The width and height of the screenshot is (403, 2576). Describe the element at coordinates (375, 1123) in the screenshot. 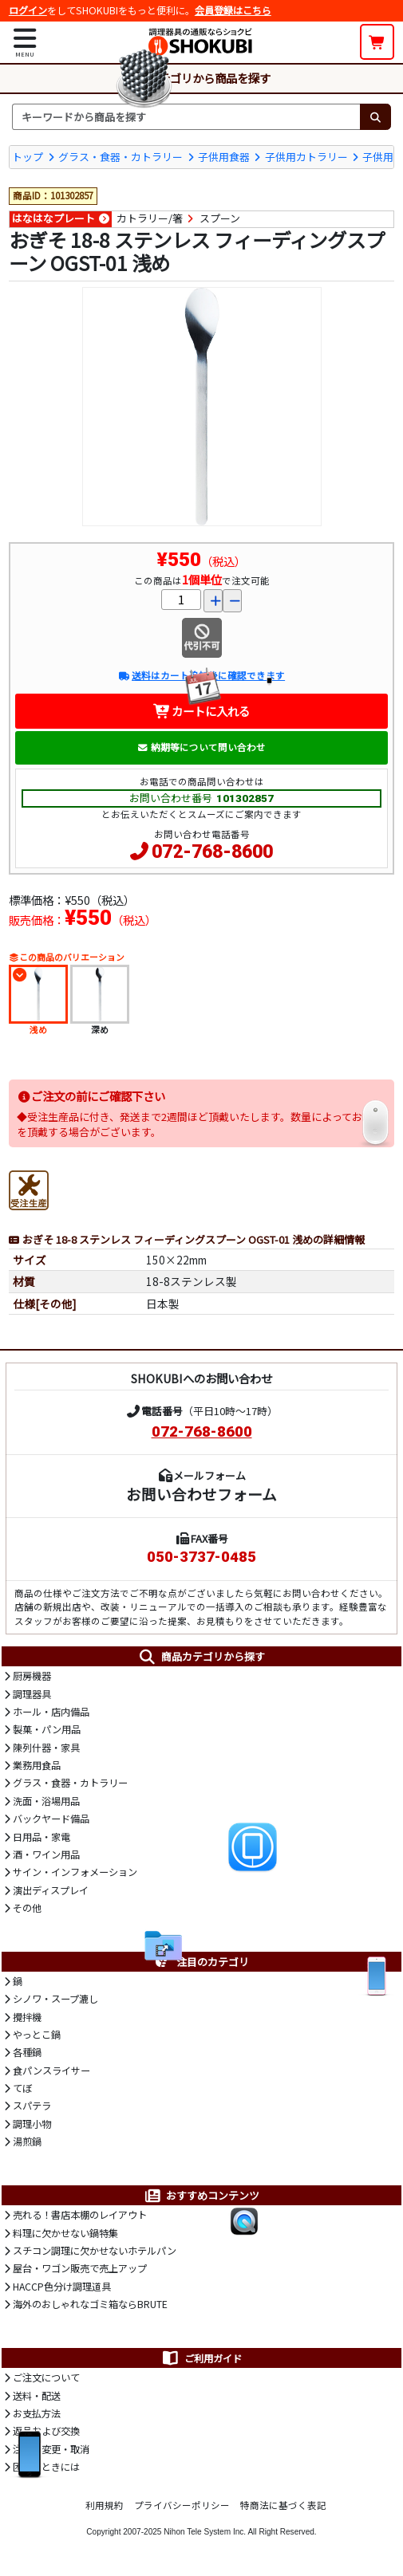

I see `connect a bluetooth mouse` at that location.